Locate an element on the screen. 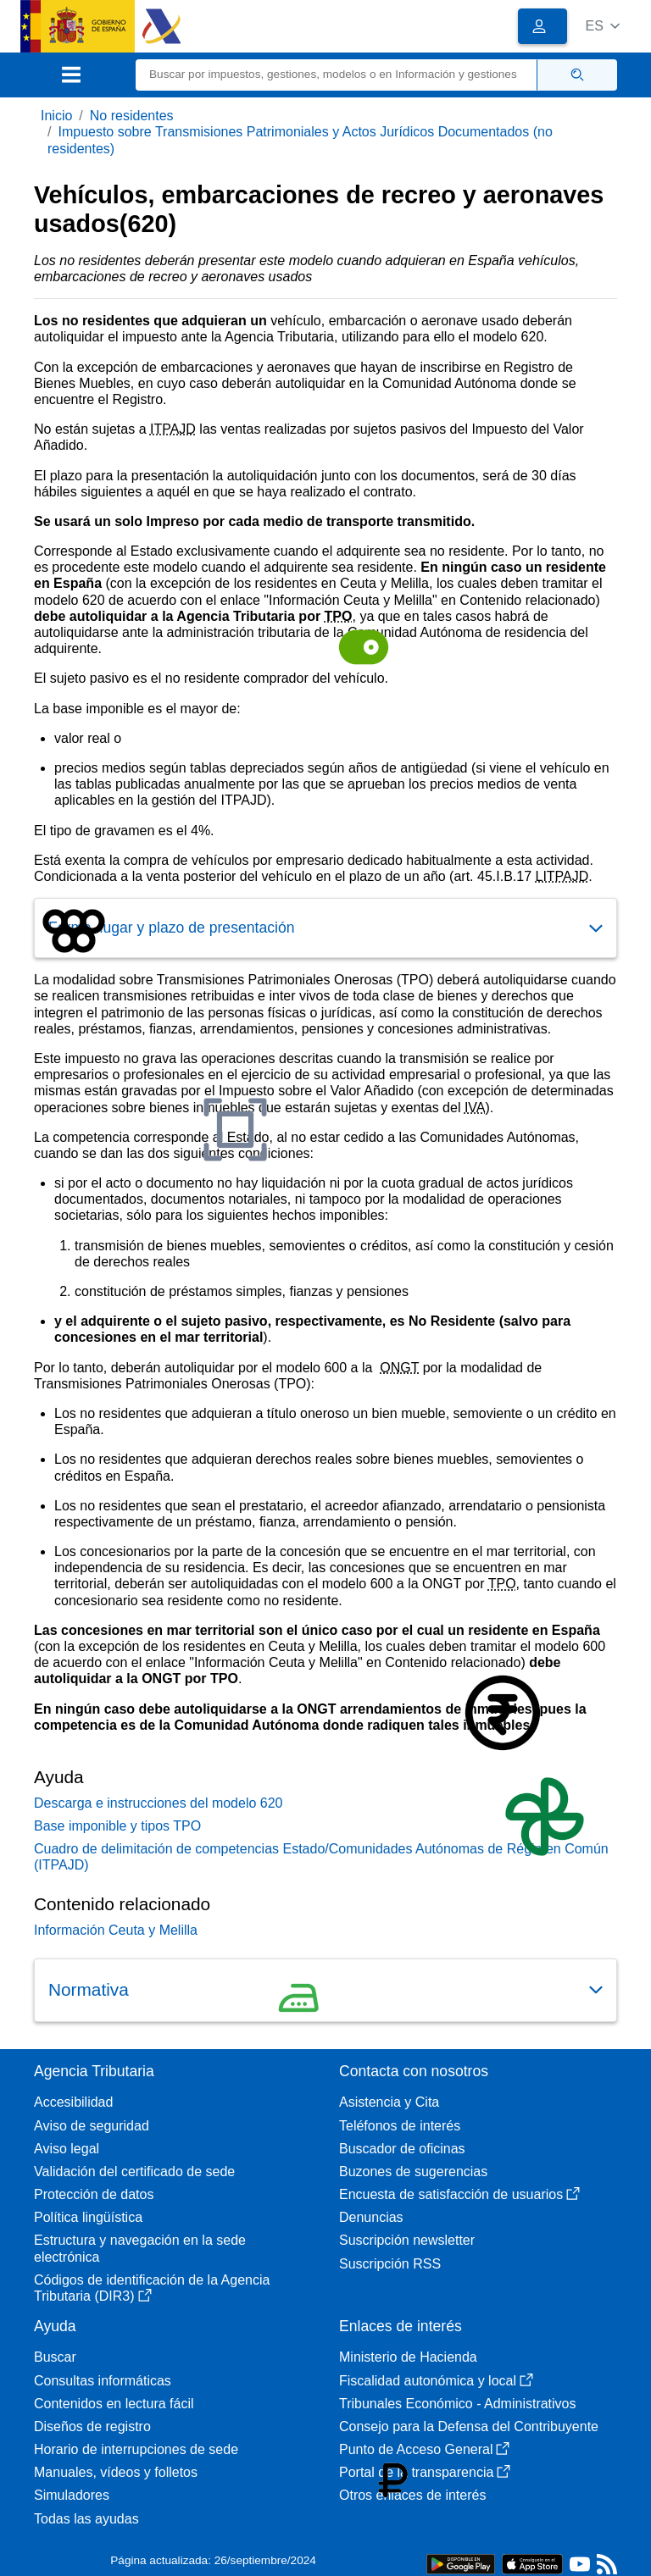 The height and width of the screenshot is (2576, 651). scan a QR code or barcode is located at coordinates (235, 1129).